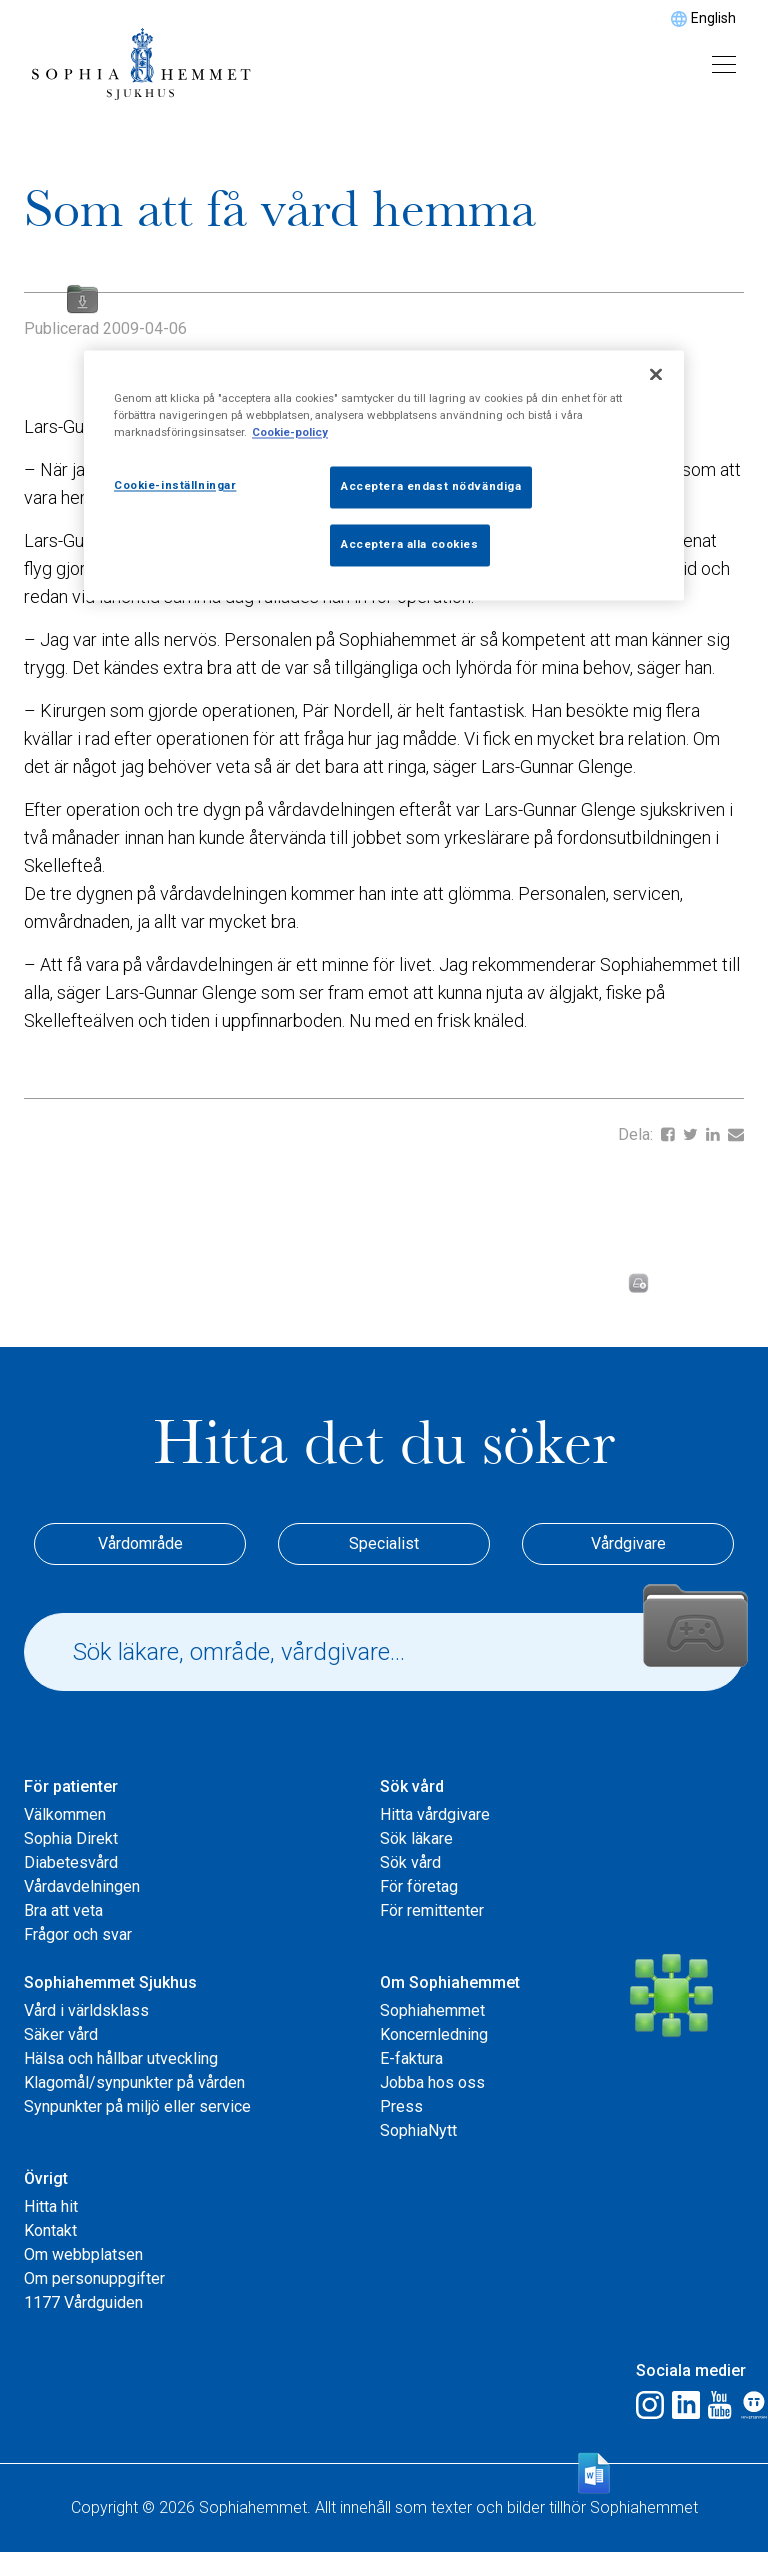 Image resolution: width=768 pixels, height=2552 pixels. I want to click on eject or safely remove external storage device, so click(638, 1283).